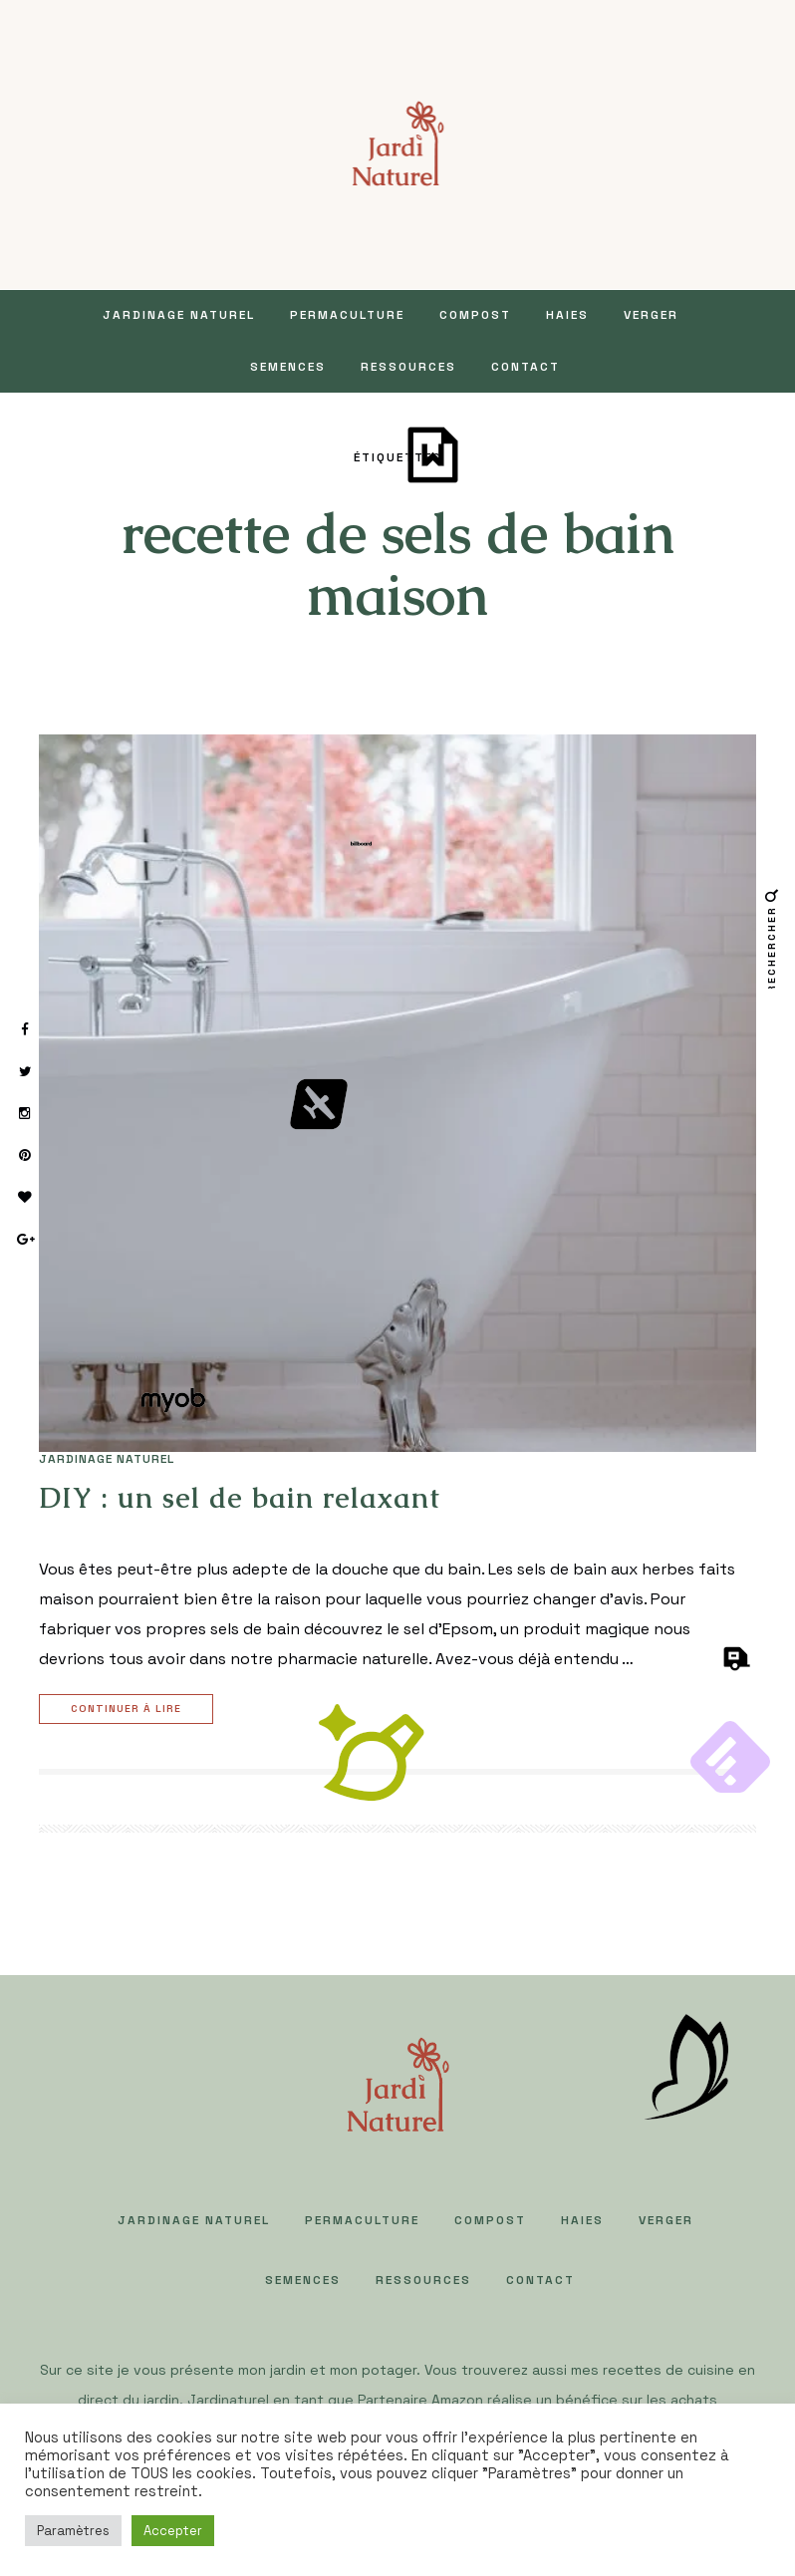 The width and height of the screenshot is (795, 2576). Describe the element at coordinates (319, 1104) in the screenshot. I see `avianex brand logo` at that location.